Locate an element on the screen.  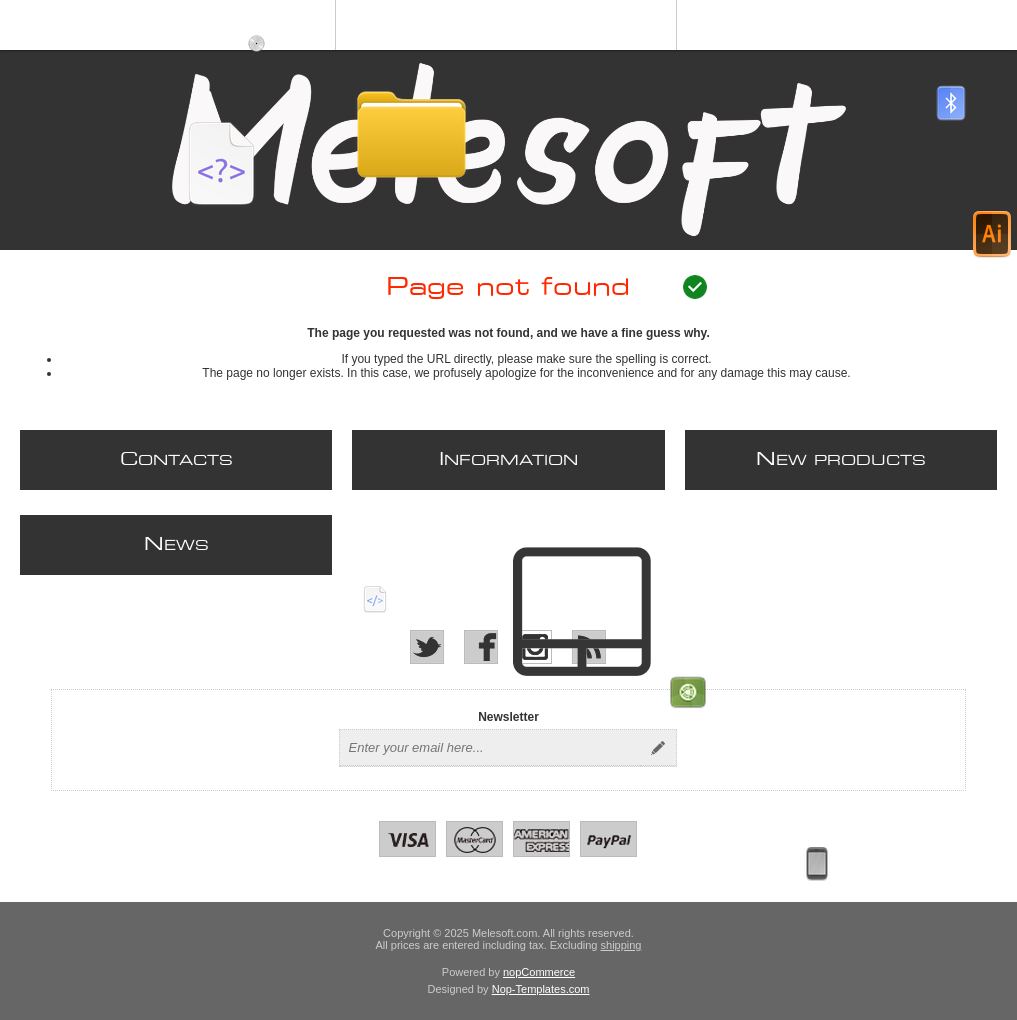
a php source code file is located at coordinates (221, 163).